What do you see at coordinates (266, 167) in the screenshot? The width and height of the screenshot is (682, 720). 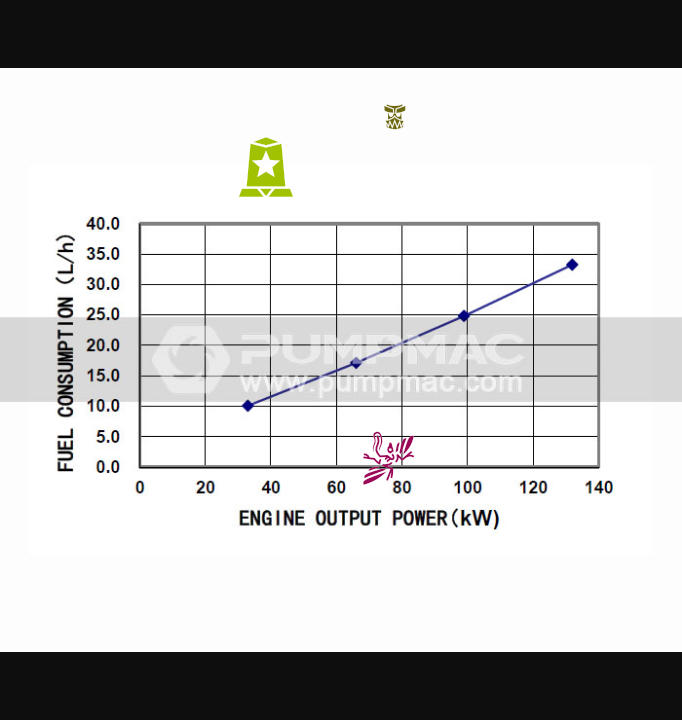 I see `access shrine or altar features in gameplay` at bounding box center [266, 167].